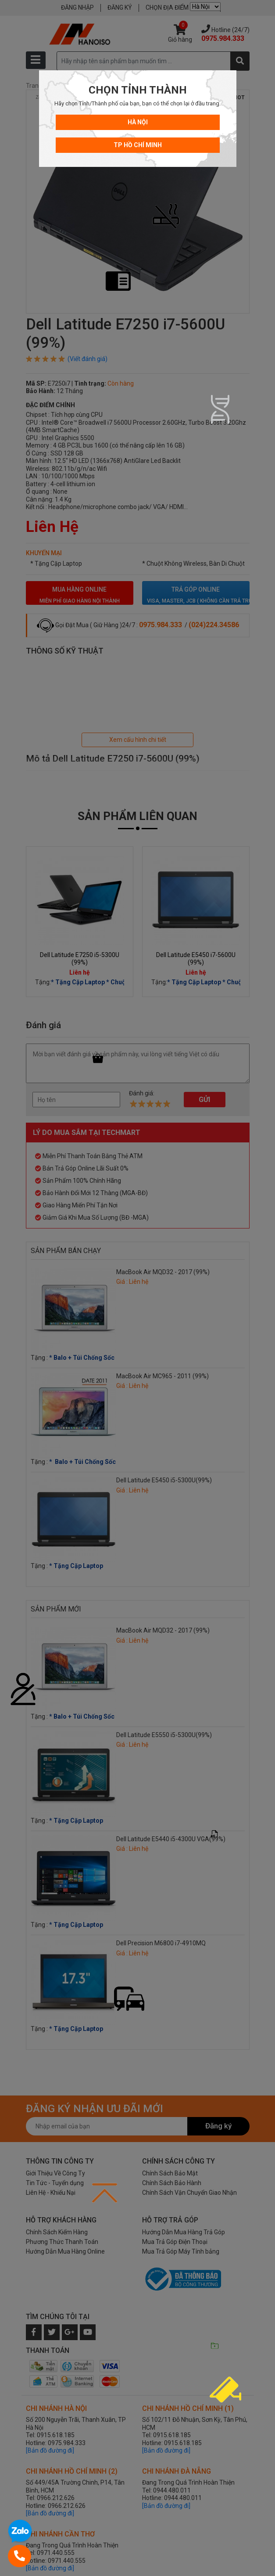 The image size is (275, 2576). What do you see at coordinates (214, 1834) in the screenshot?
I see `rust source code file` at bounding box center [214, 1834].